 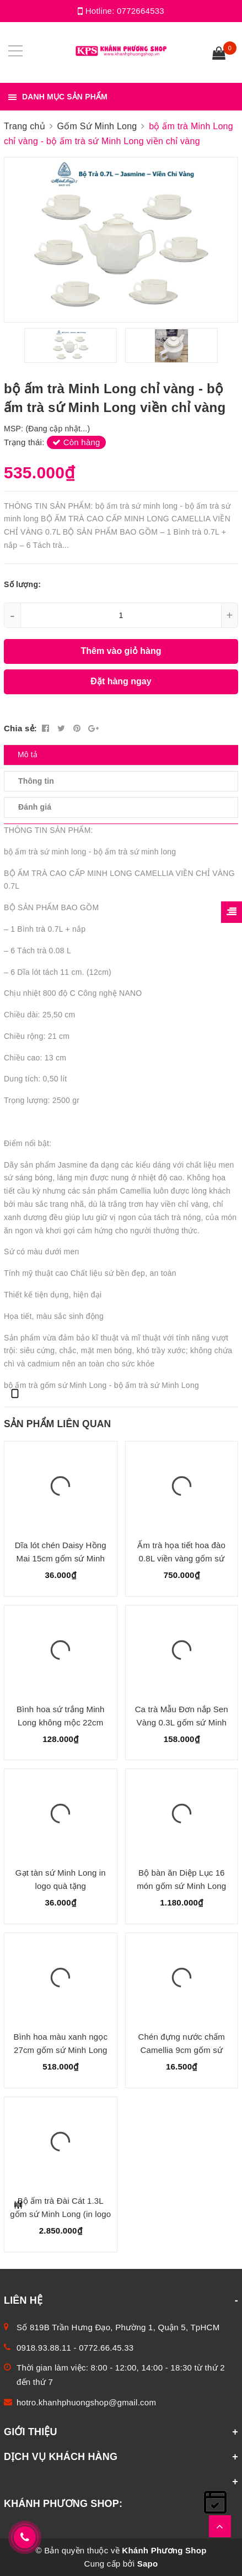 What do you see at coordinates (15, 1393) in the screenshot?
I see `switch to portrait orientation` at bounding box center [15, 1393].